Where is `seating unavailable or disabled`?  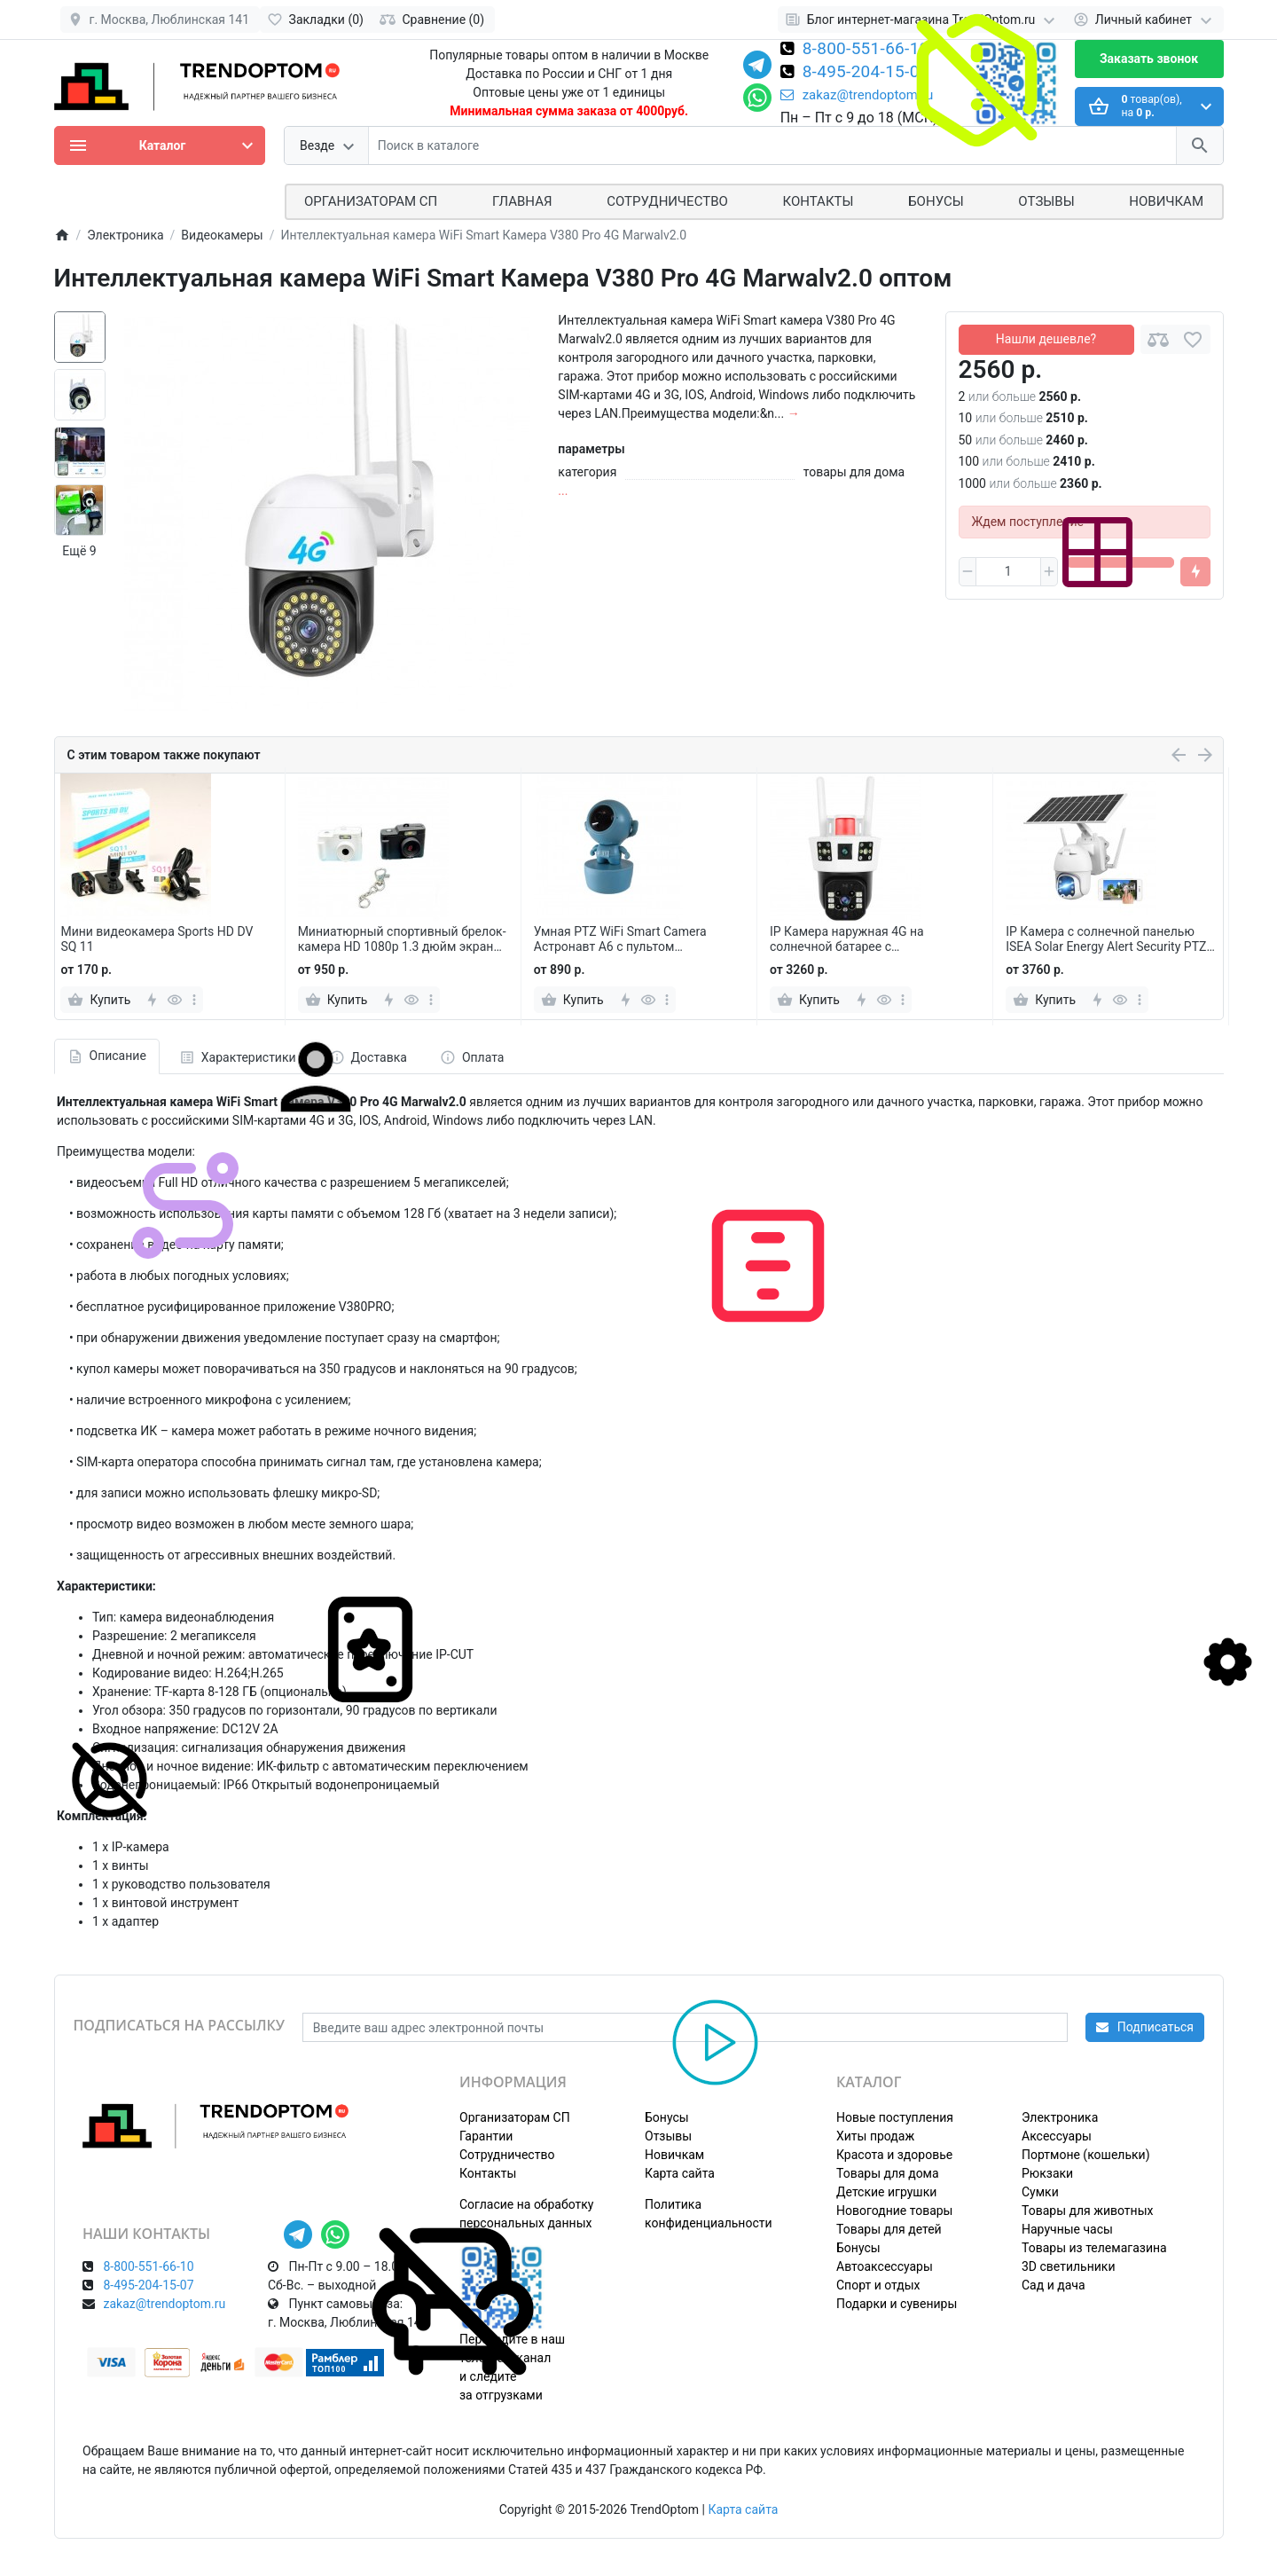
seating unavailable or disabled is located at coordinates (452, 2301).